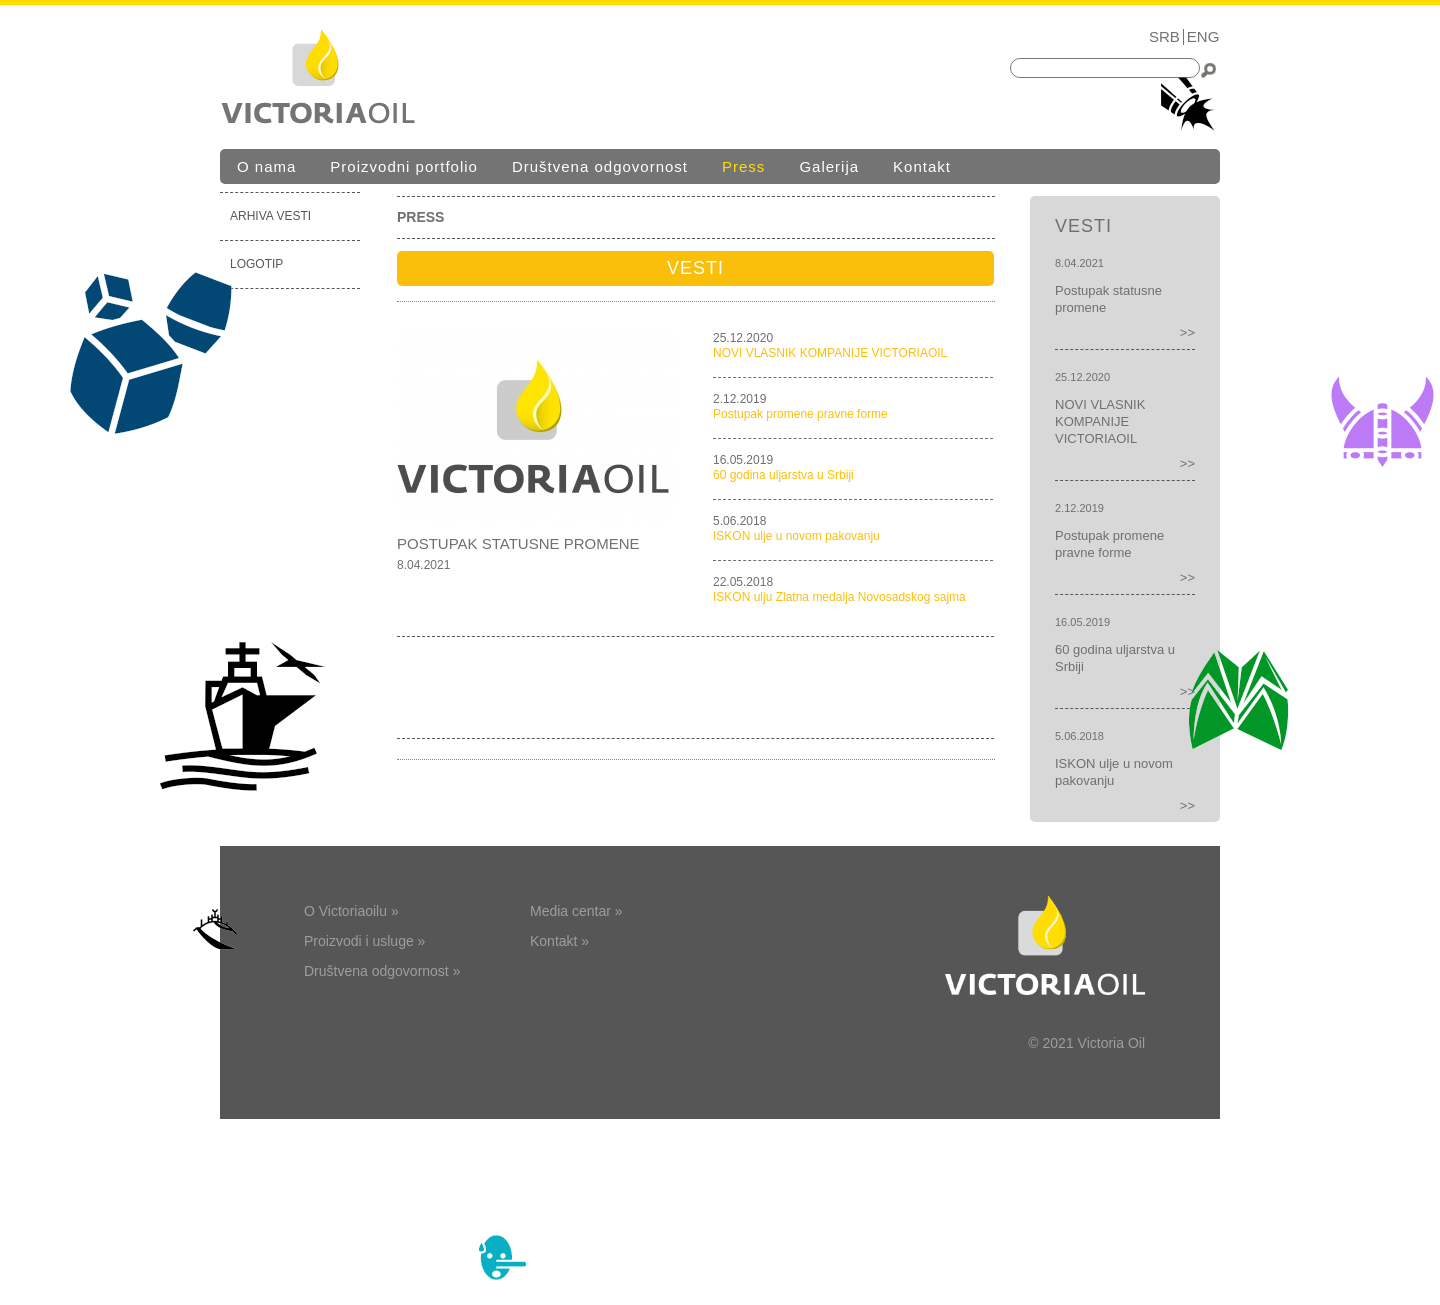  What do you see at coordinates (242, 723) in the screenshot?
I see `aircraft carrier unit in a strategy game` at bounding box center [242, 723].